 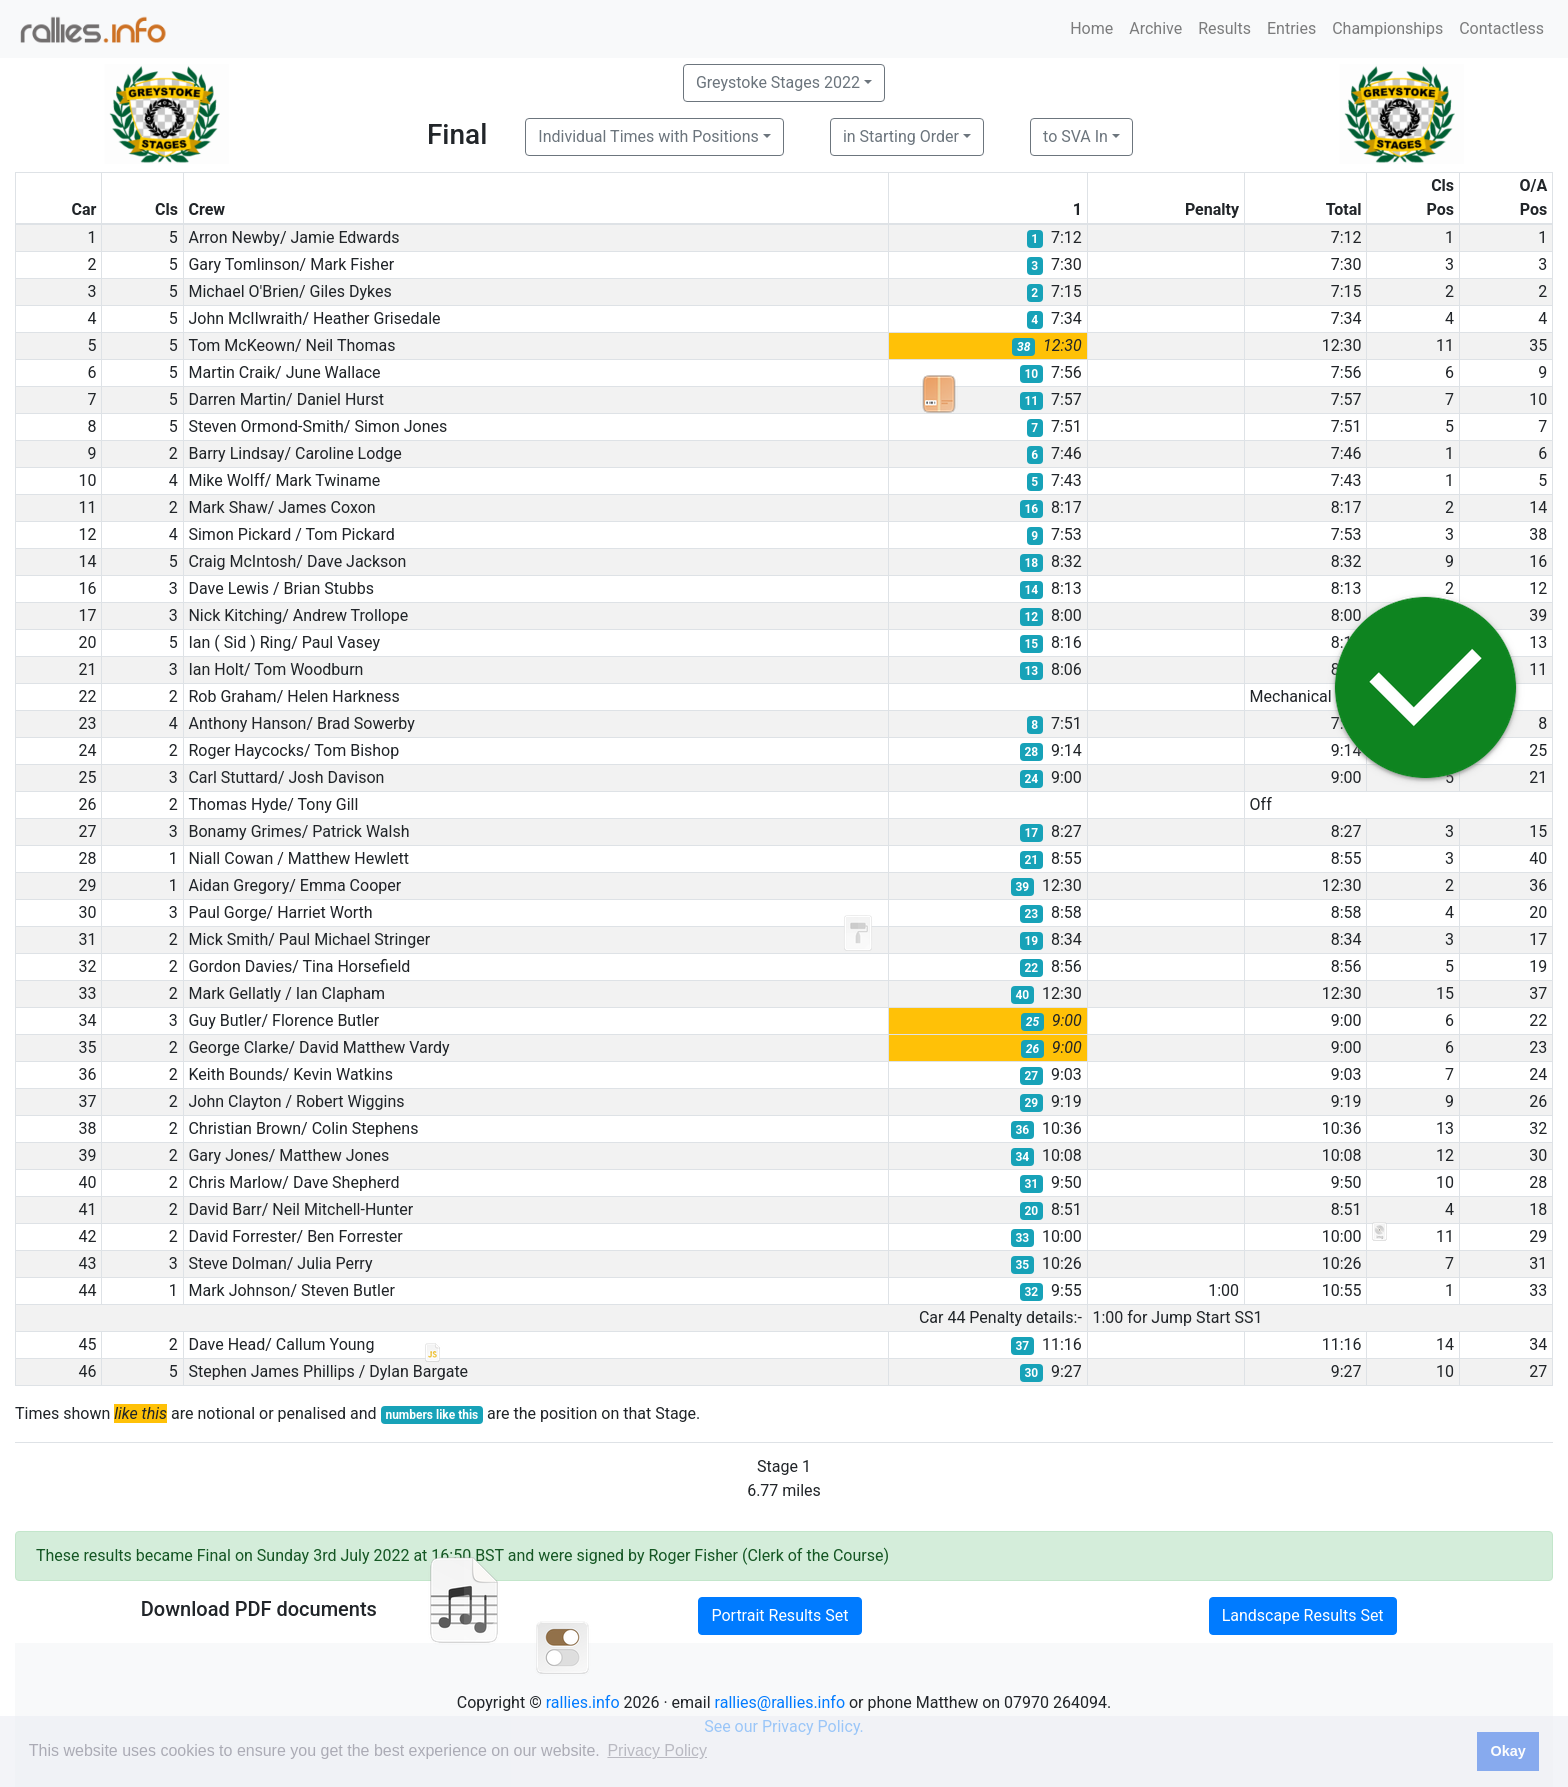 What do you see at coordinates (1425, 687) in the screenshot?
I see `indicates file has been successfully synced` at bounding box center [1425, 687].